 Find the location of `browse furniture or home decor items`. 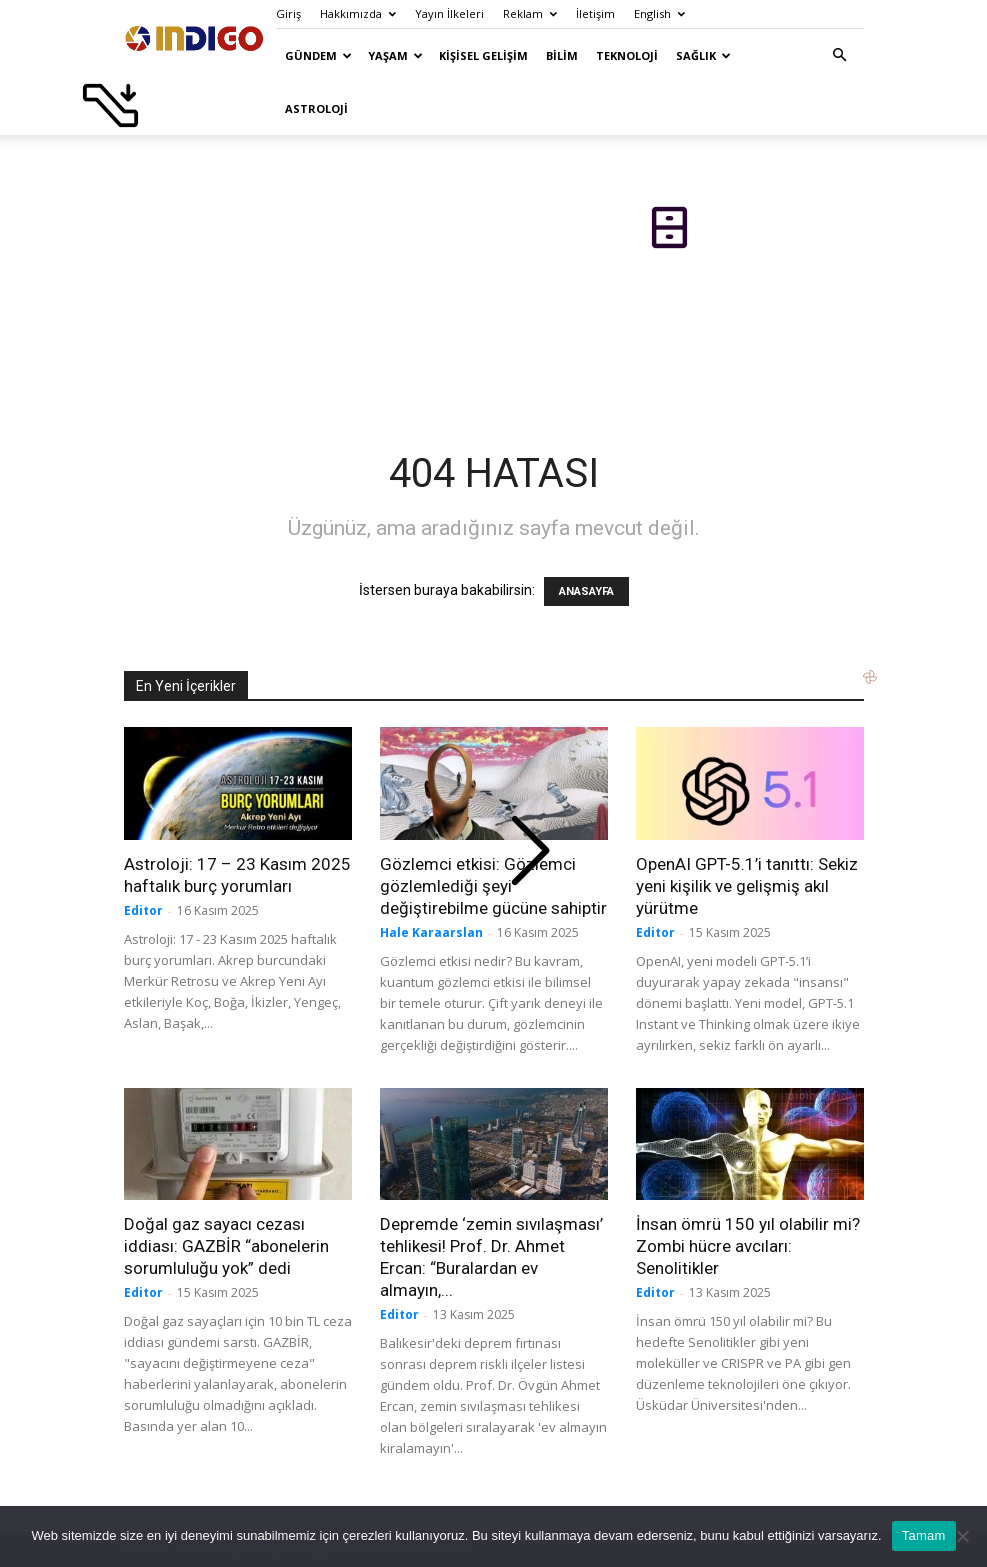

browse furniture or home decor items is located at coordinates (669, 227).